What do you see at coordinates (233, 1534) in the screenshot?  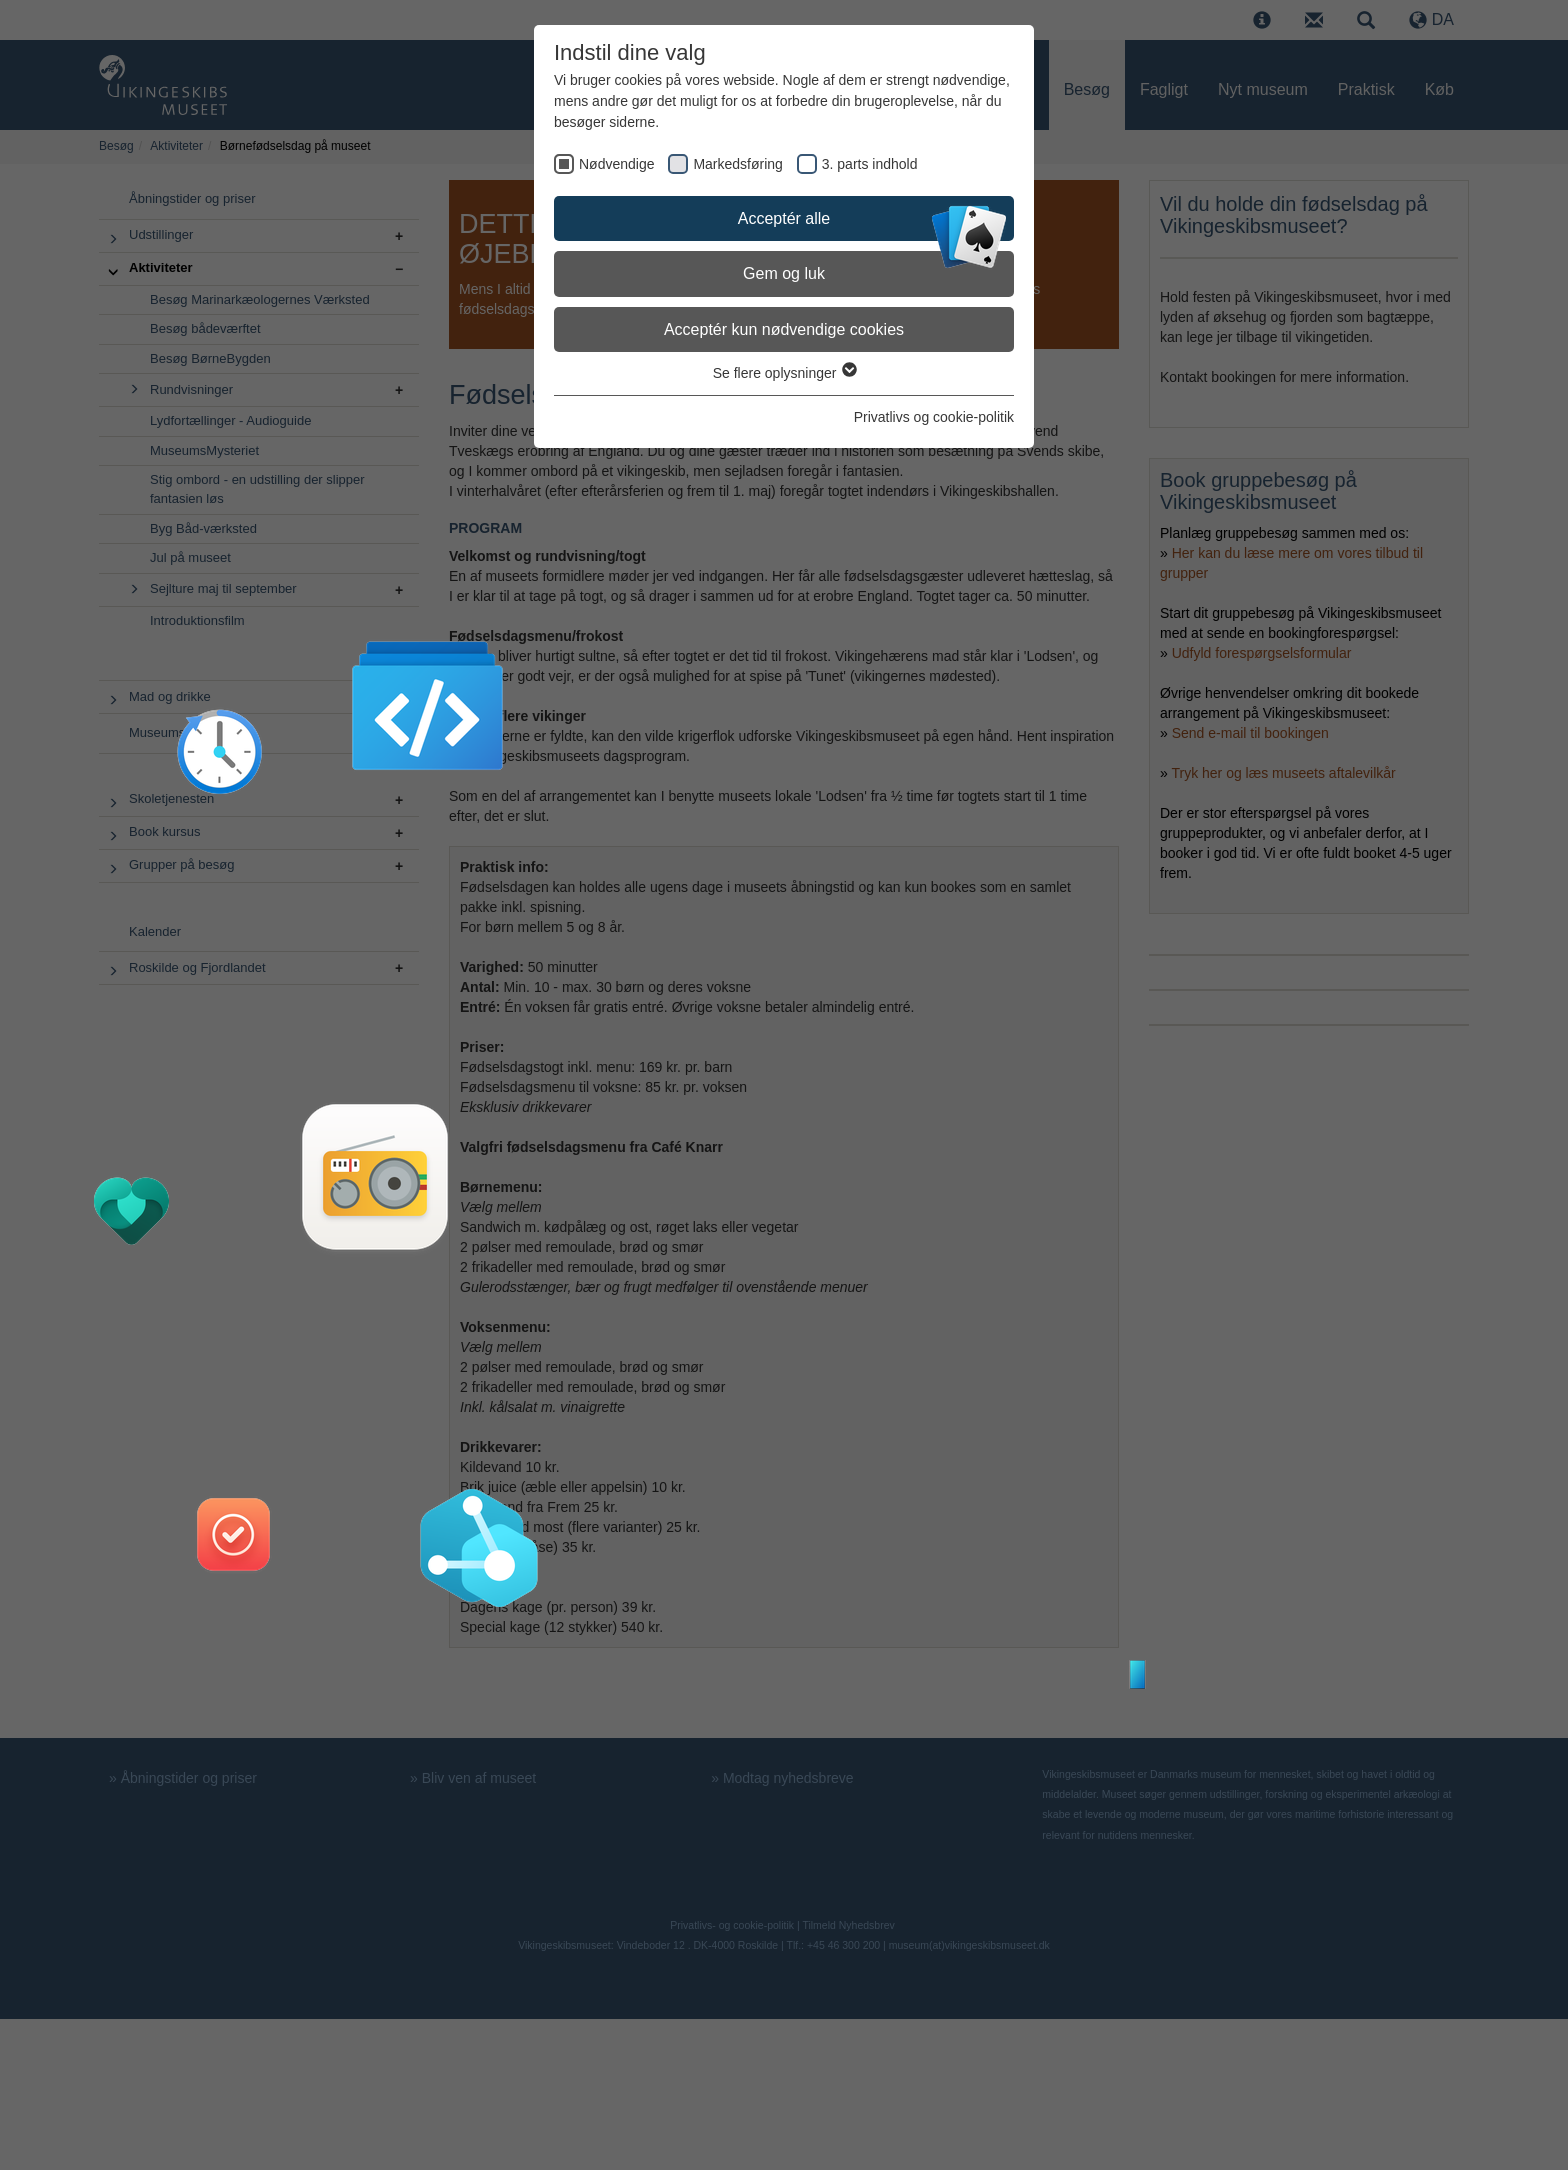 I see `open dconf editor to modify system configuration settings` at bounding box center [233, 1534].